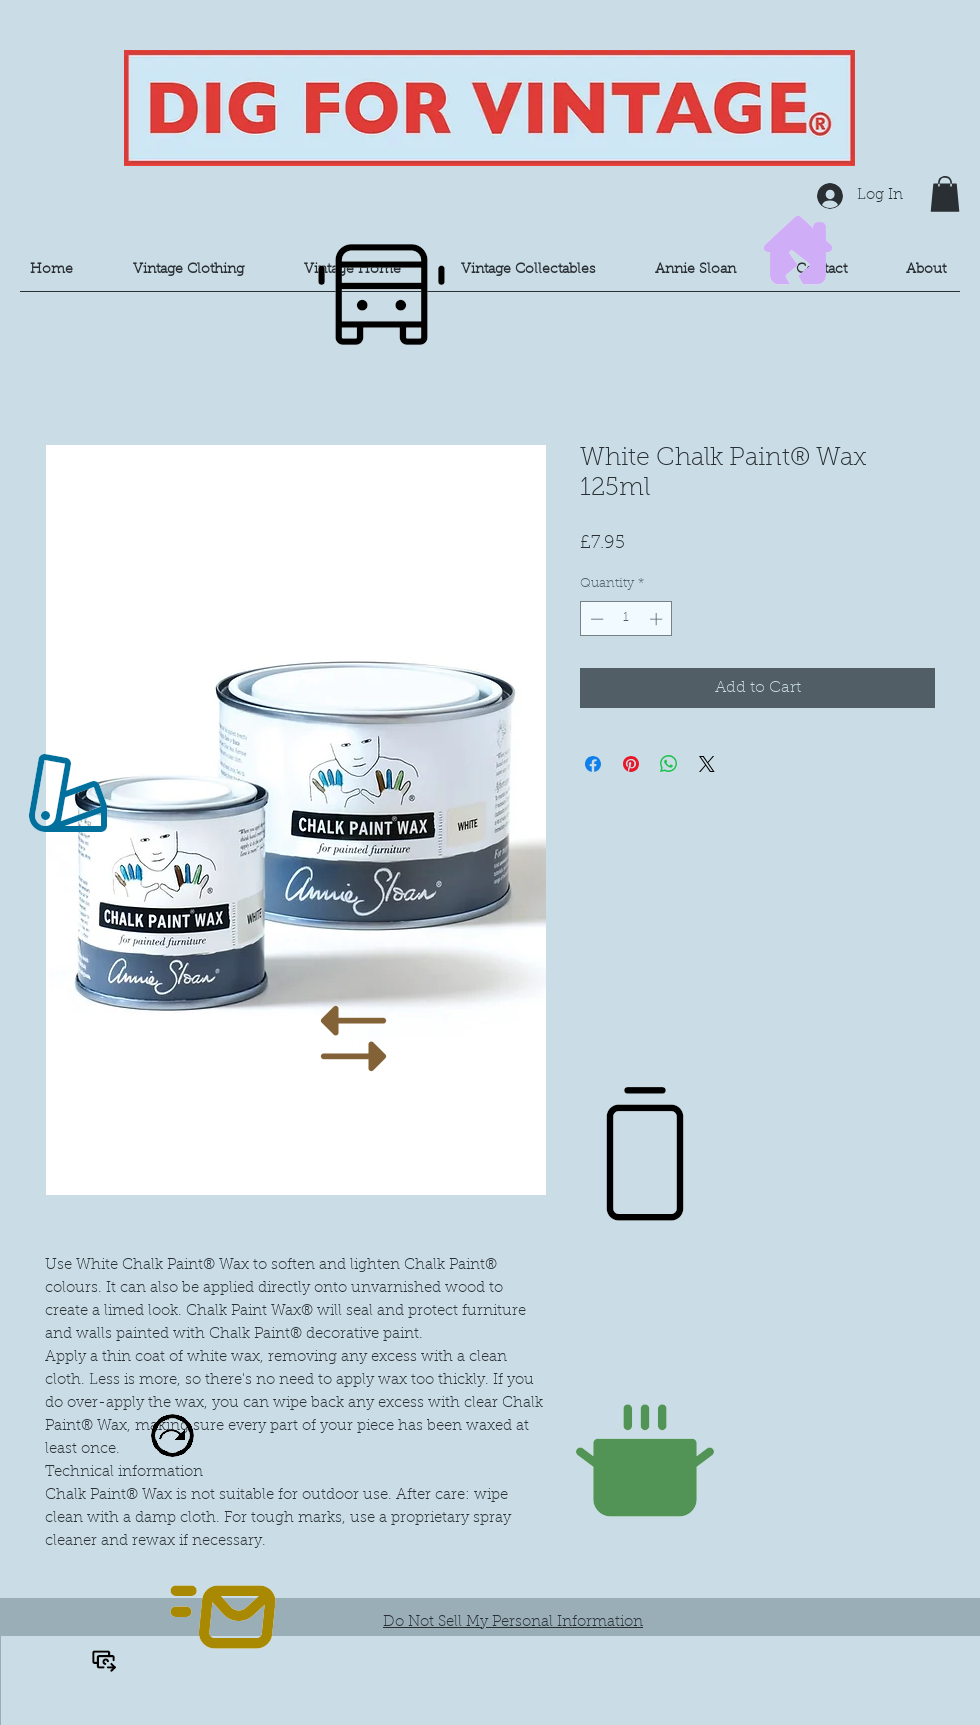  Describe the element at coordinates (645, 1469) in the screenshot. I see `access recipes or cooking features` at that location.